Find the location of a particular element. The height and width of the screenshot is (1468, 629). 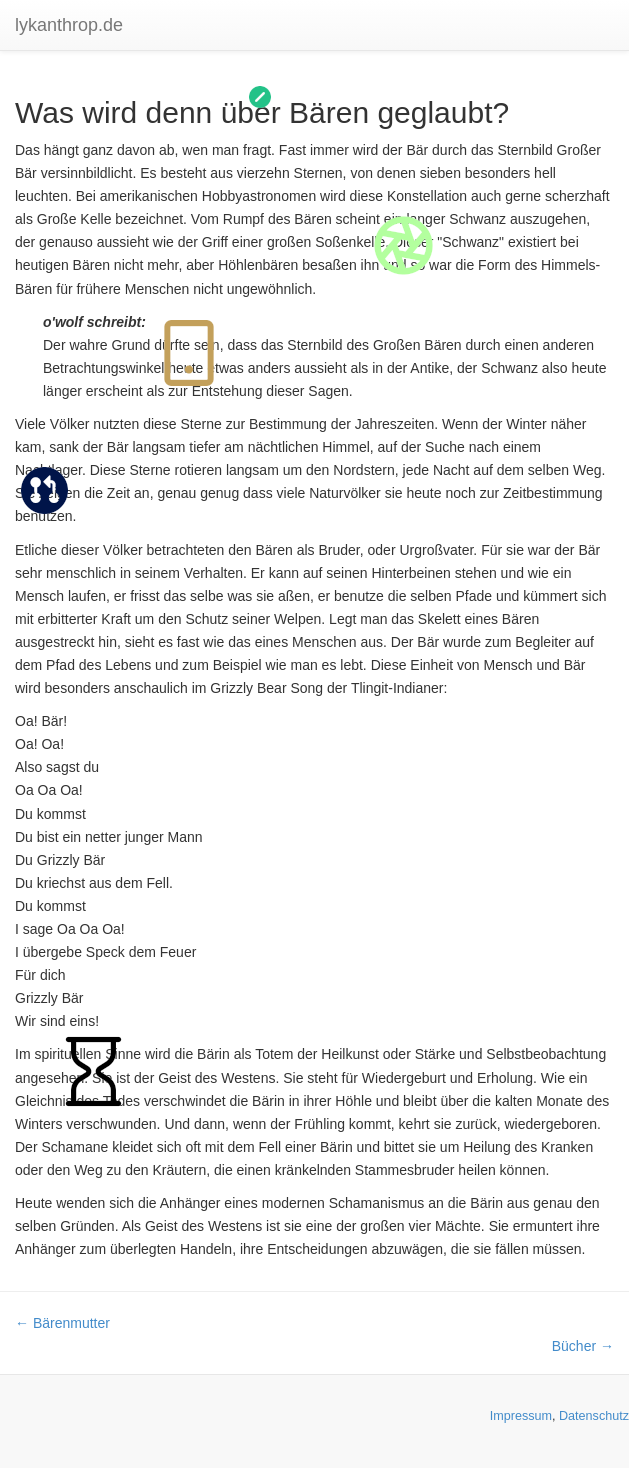

switch to mobile view is located at coordinates (189, 353).